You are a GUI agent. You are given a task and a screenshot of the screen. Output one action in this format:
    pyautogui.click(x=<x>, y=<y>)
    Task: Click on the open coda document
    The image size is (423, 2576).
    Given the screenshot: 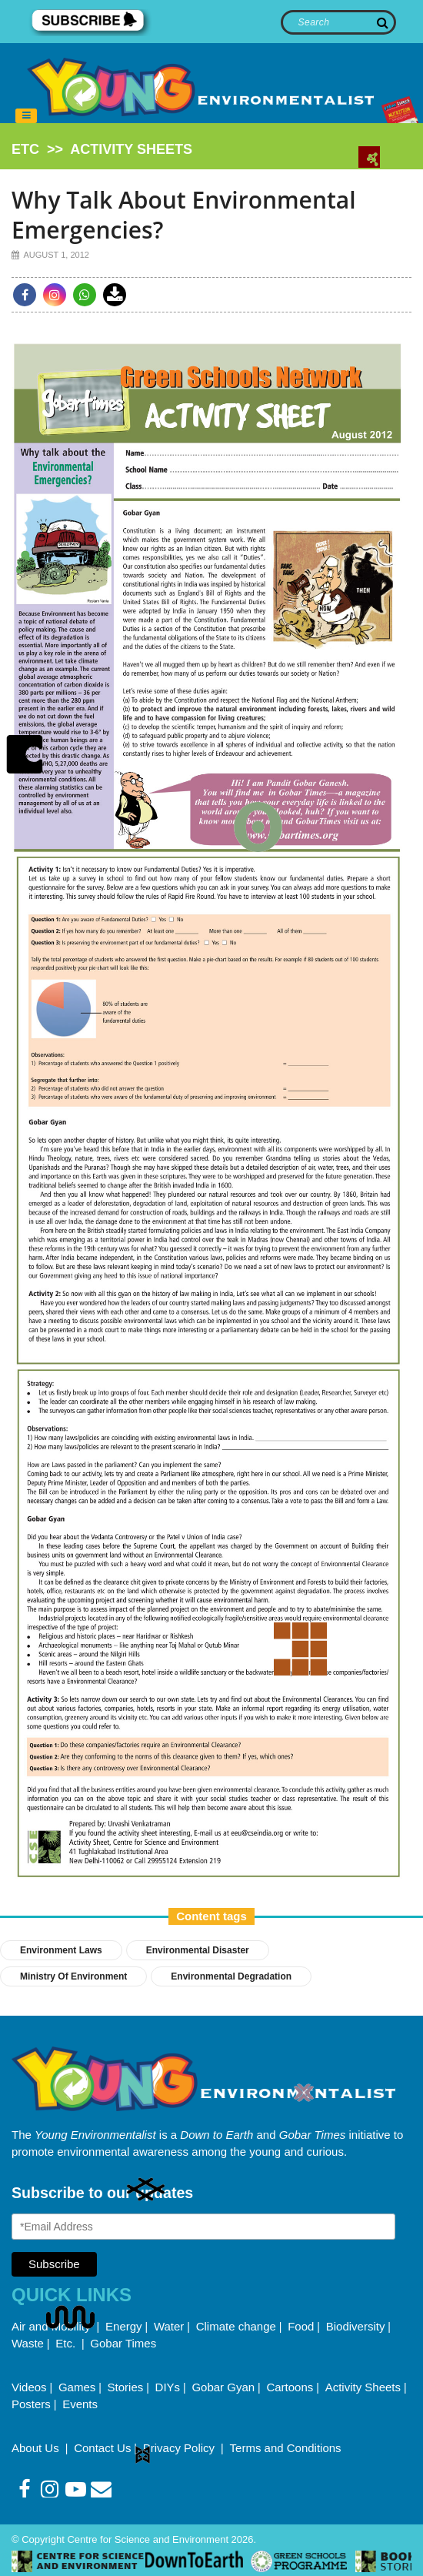 What is the action you would take?
    pyautogui.click(x=25, y=754)
    